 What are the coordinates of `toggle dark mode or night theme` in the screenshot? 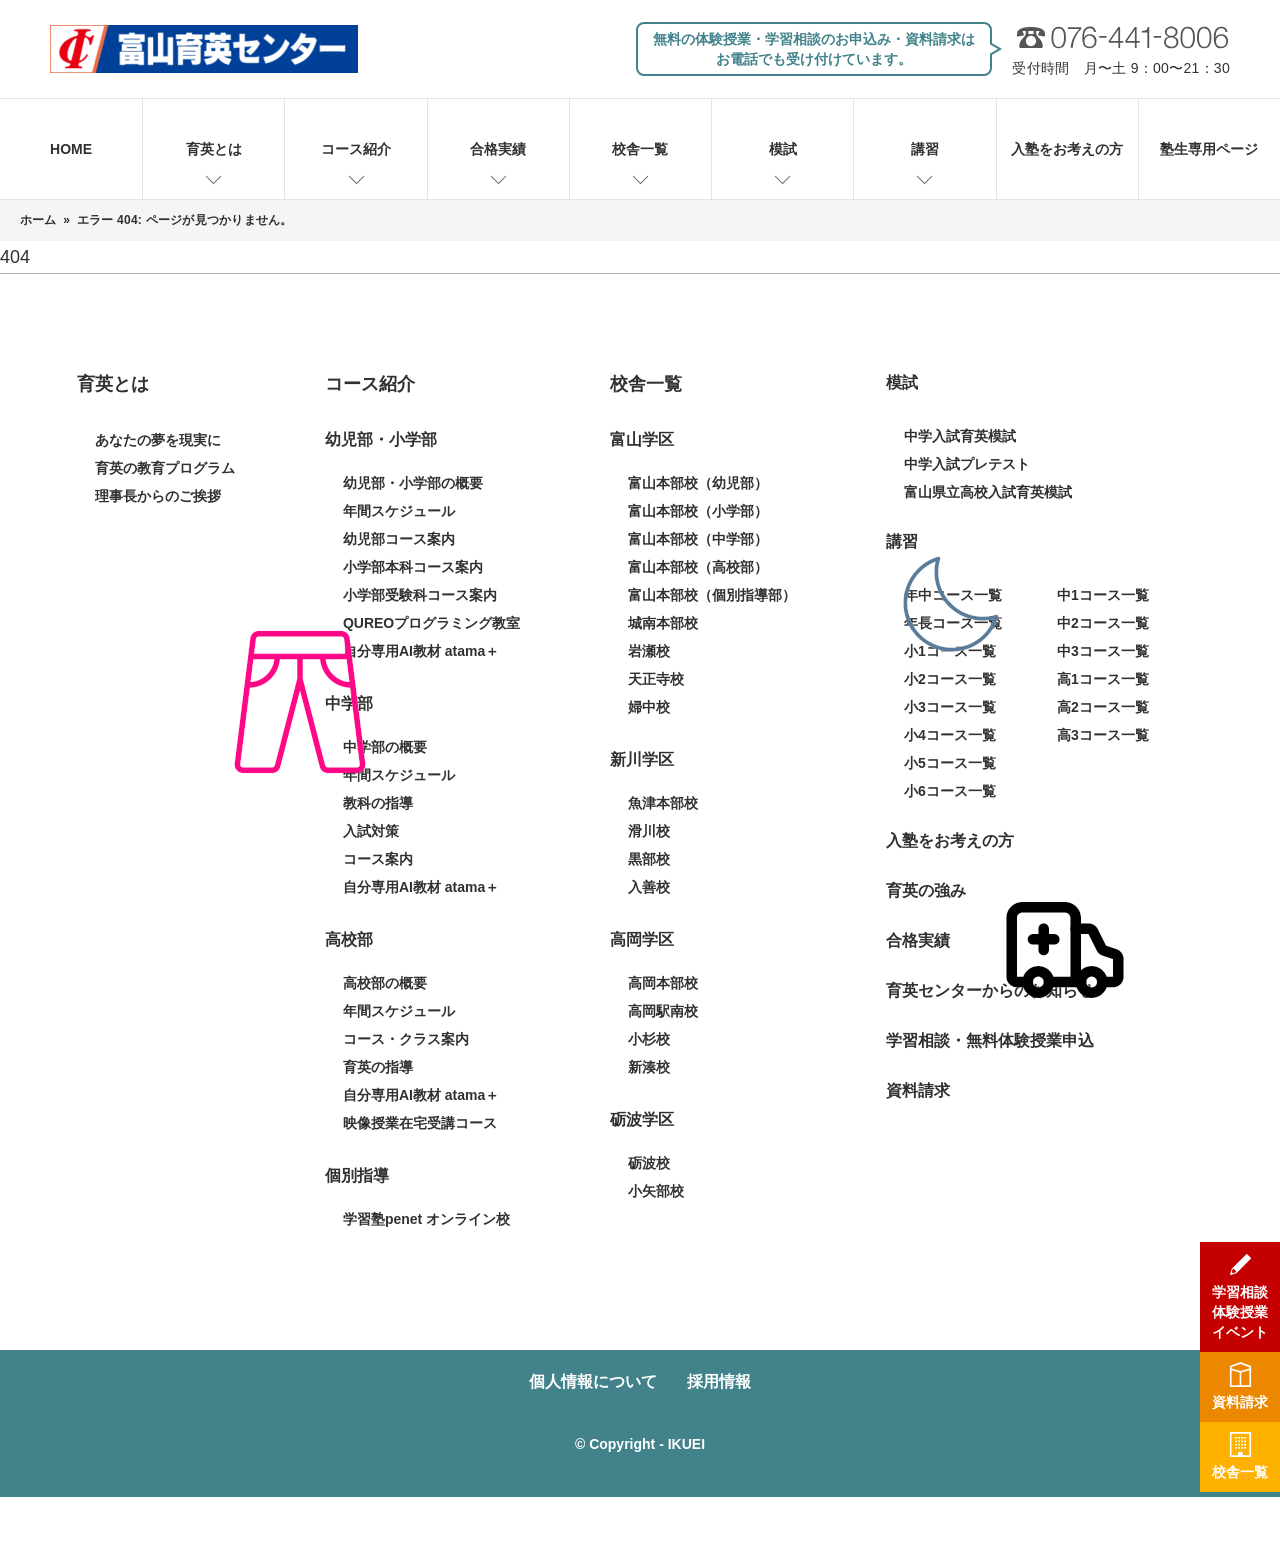 It's located at (948, 607).